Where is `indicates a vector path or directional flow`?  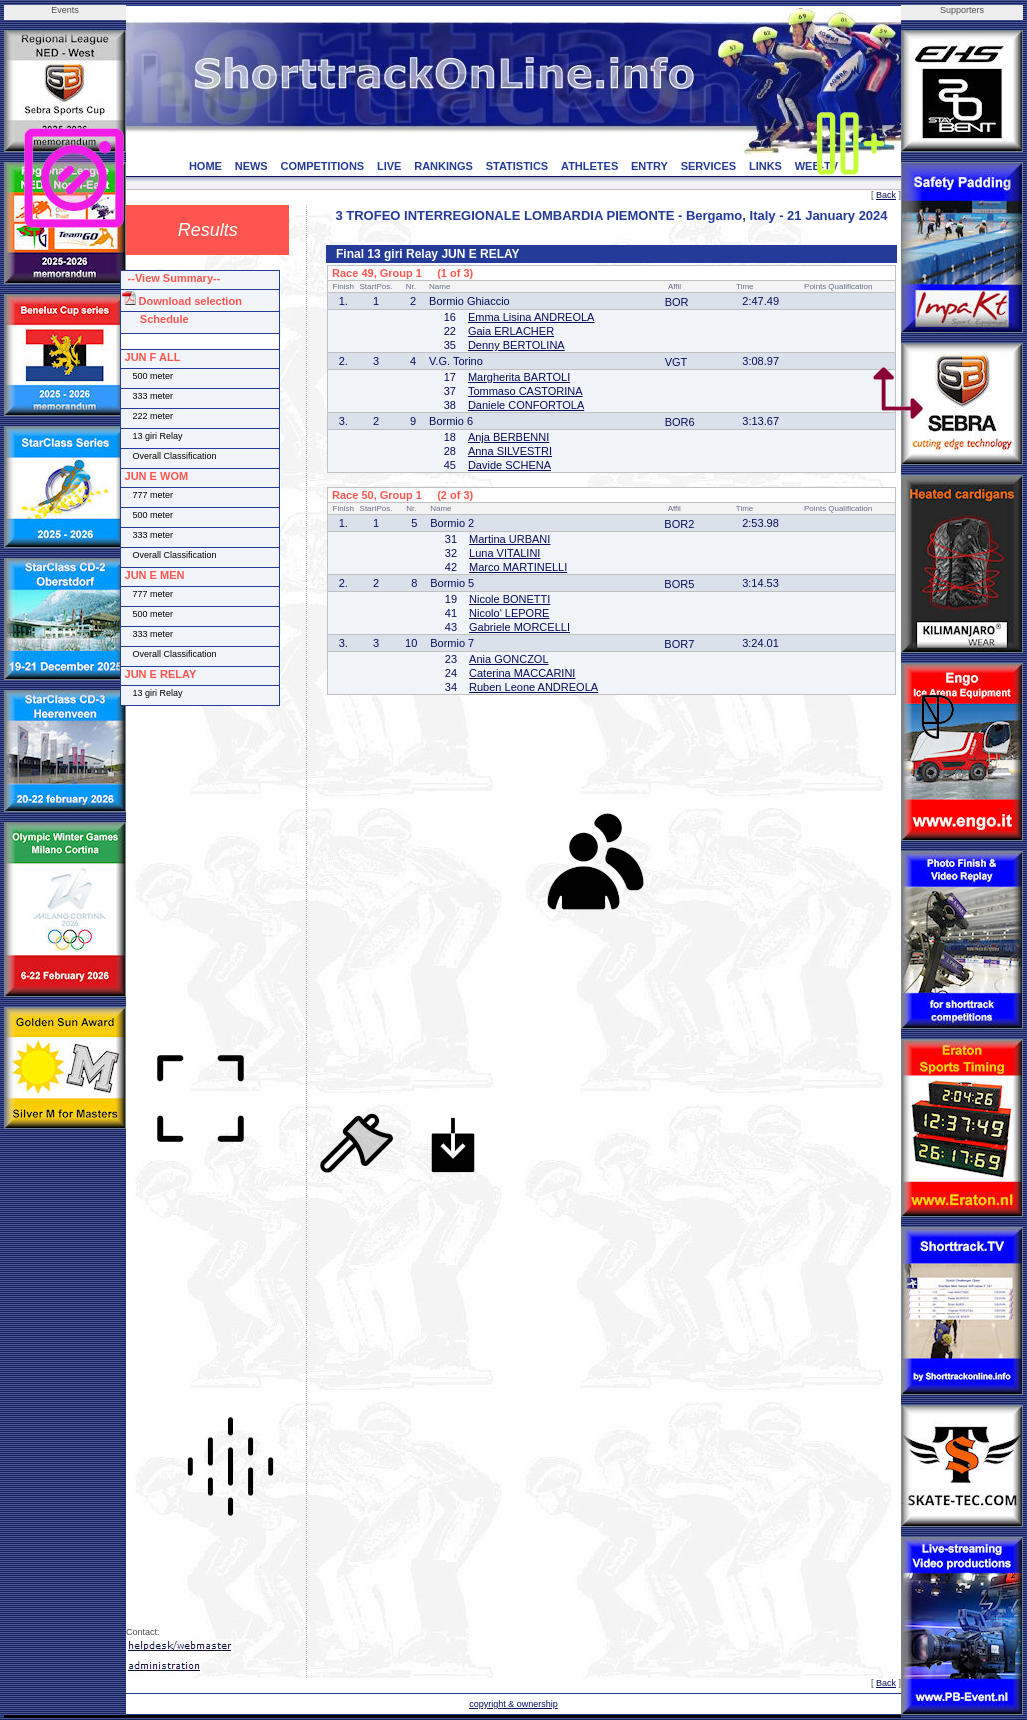
indicates a vector path or directional flow is located at coordinates (896, 392).